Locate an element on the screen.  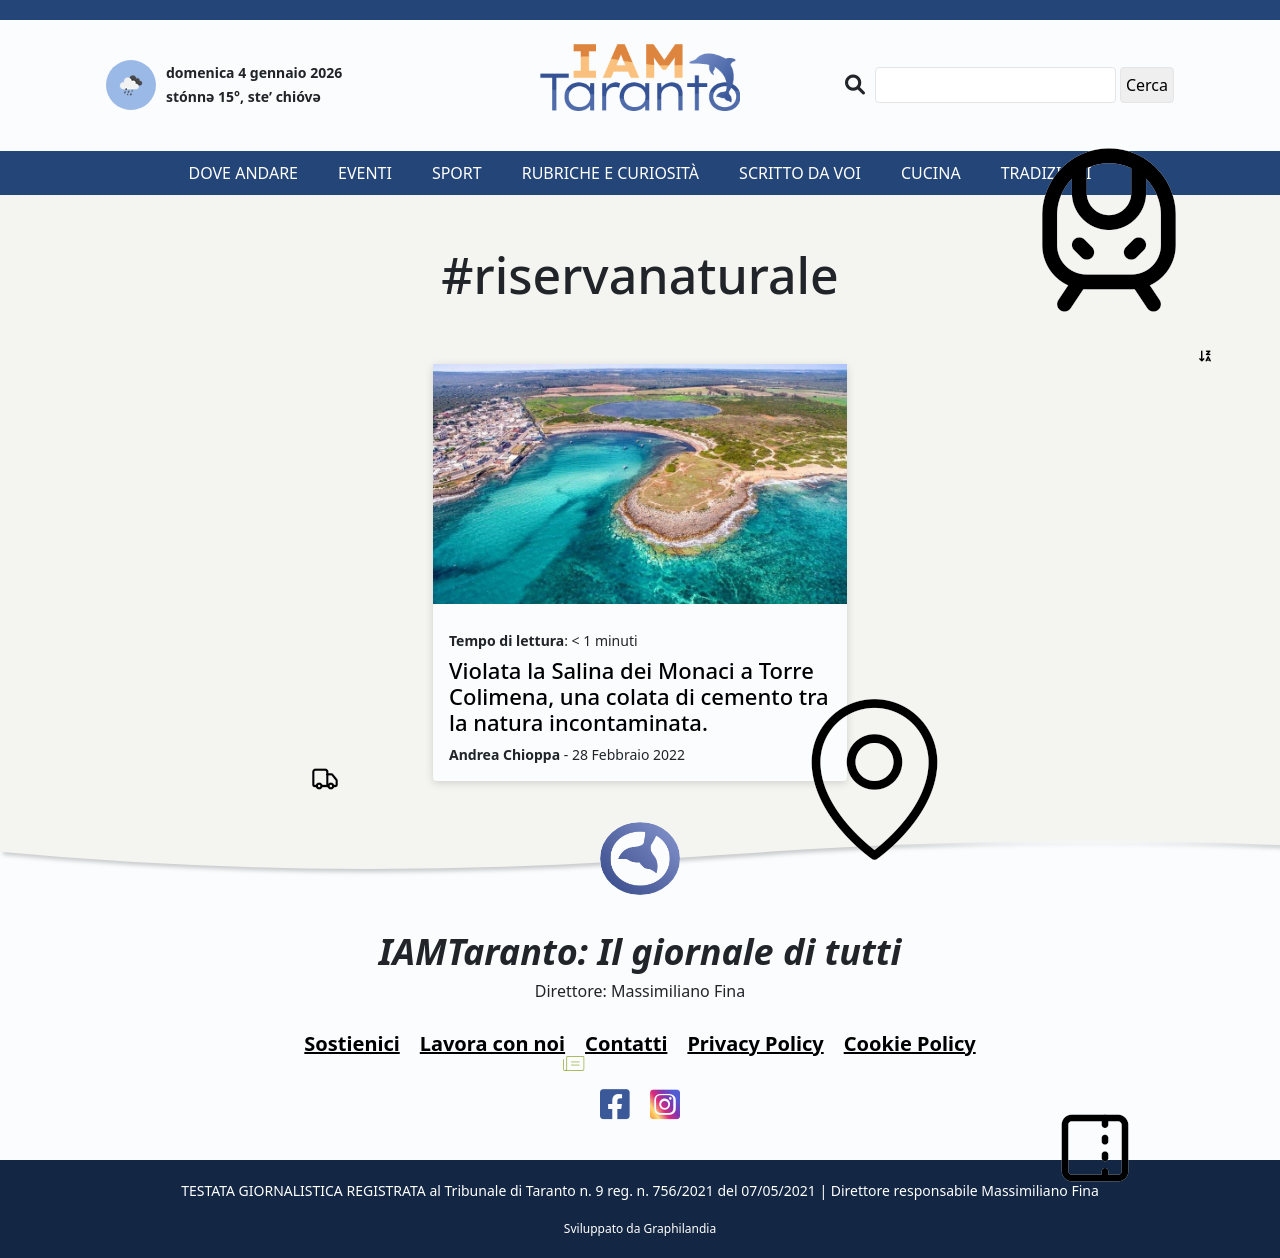
track your delivery or shipment is located at coordinates (325, 779).